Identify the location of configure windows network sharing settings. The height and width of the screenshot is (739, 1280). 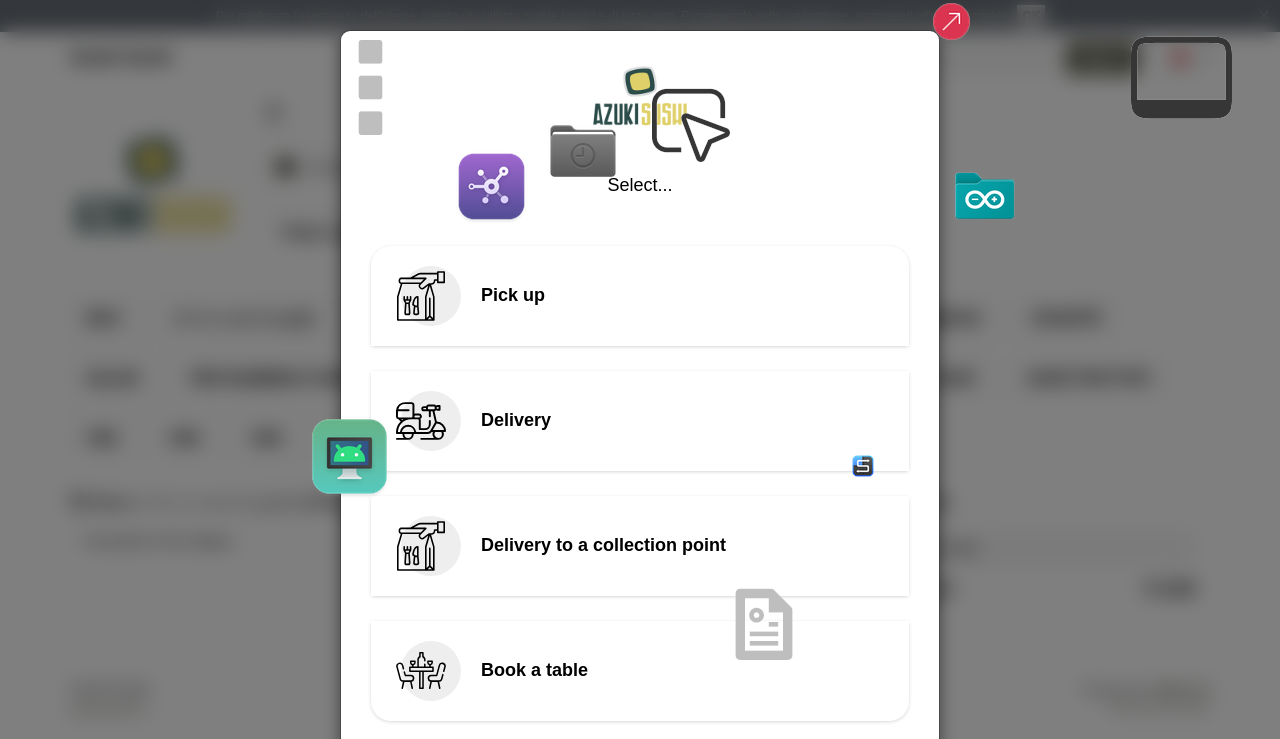
(863, 466).